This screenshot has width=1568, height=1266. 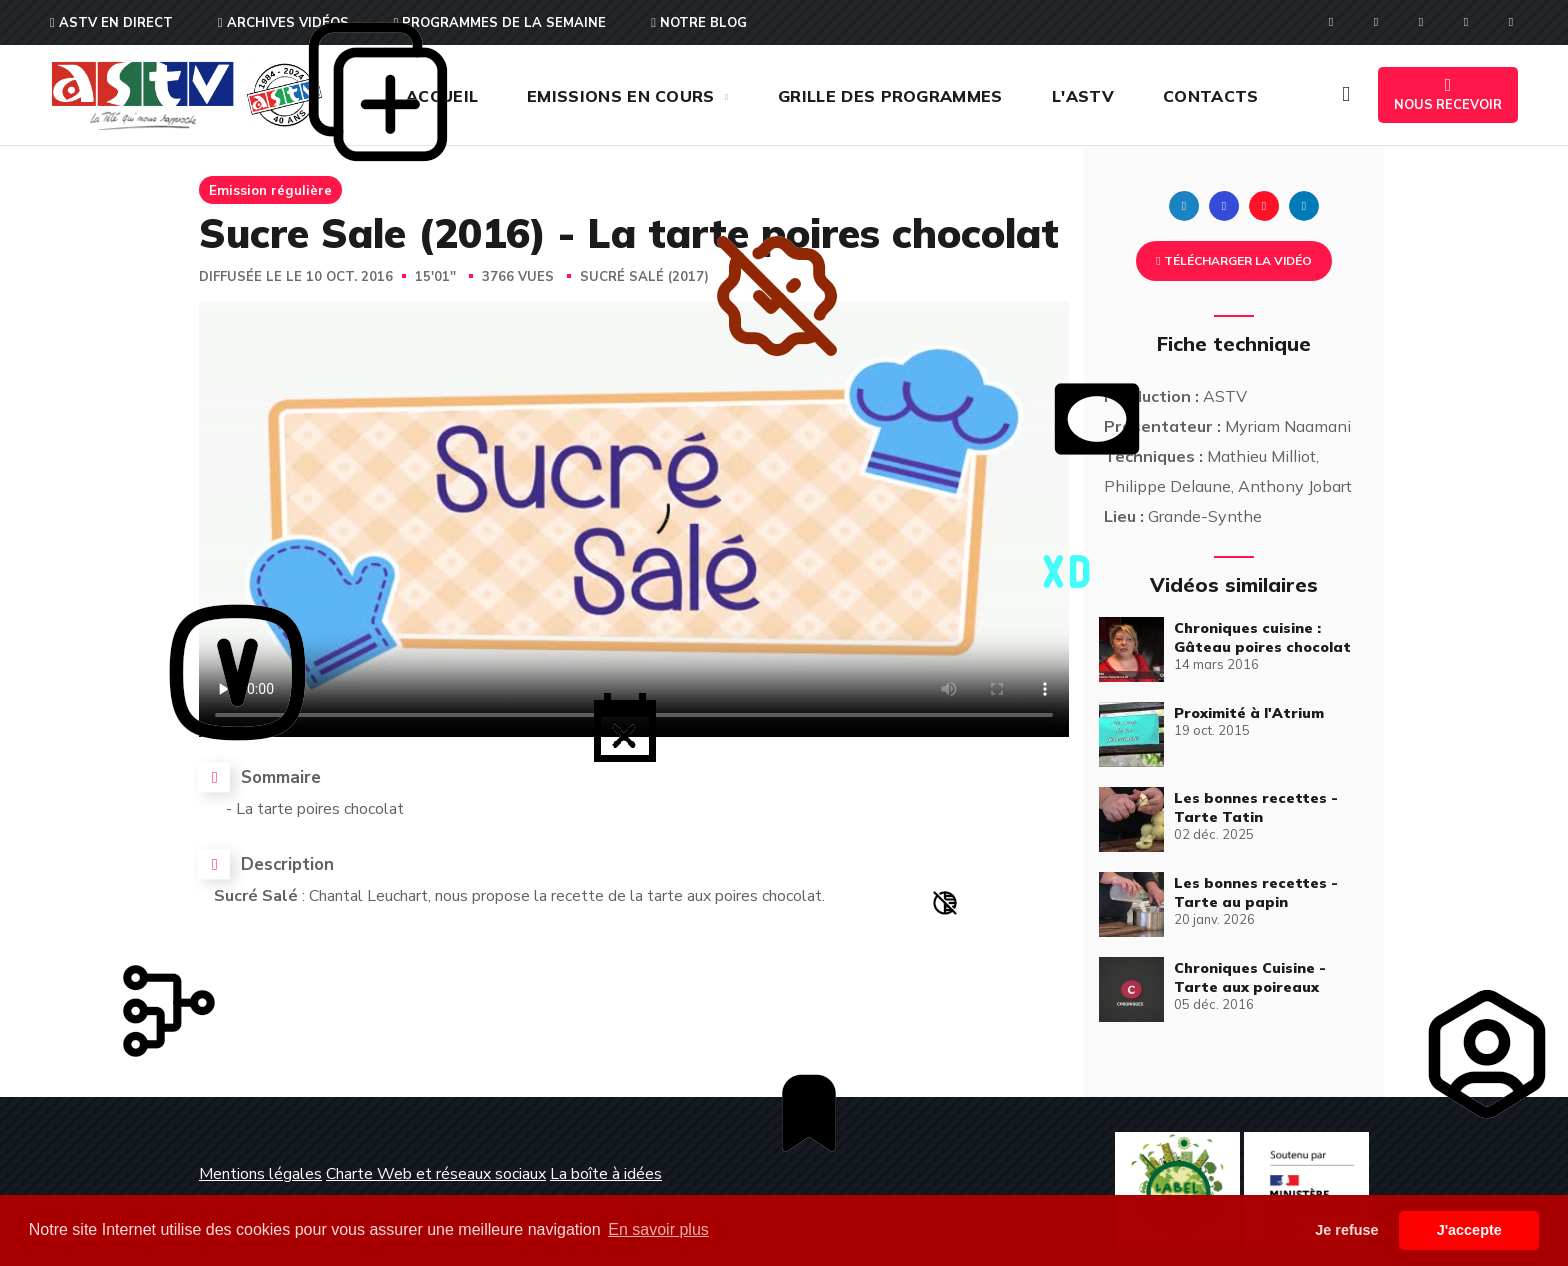 What do you see at coordinates (945, 903) in the screenshot?
I see `disable blur effect` at bounding box center [945, 903].